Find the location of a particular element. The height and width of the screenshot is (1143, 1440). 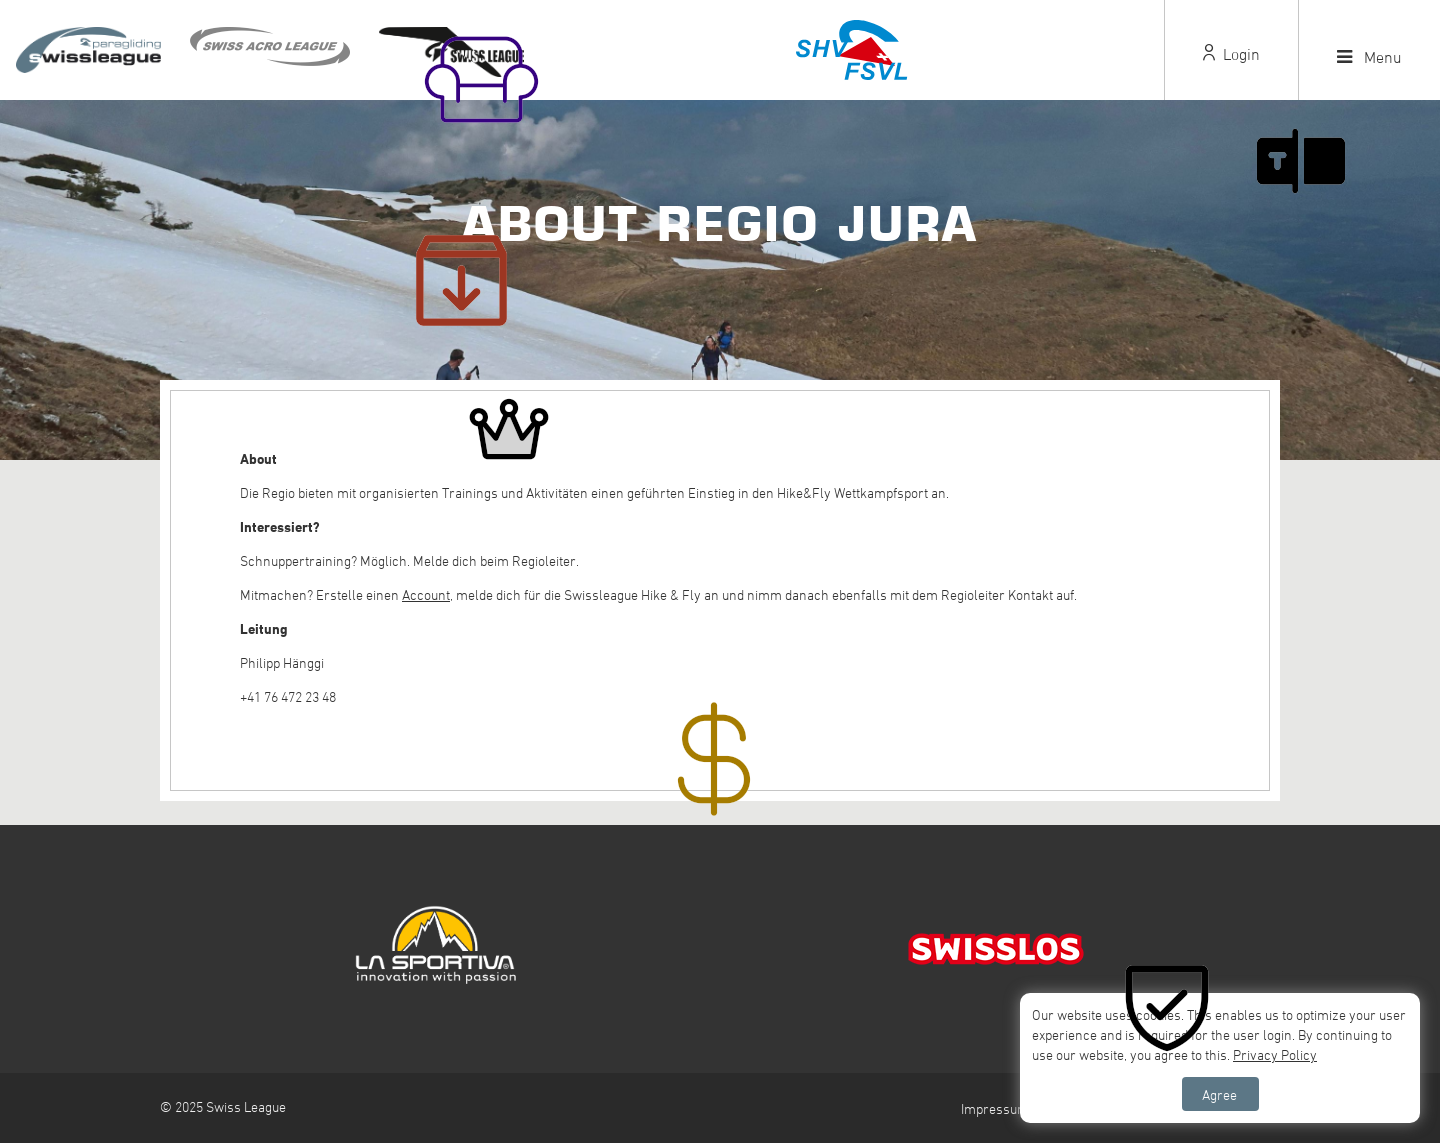

download to storage or archive is located at coordinates (461, 280).